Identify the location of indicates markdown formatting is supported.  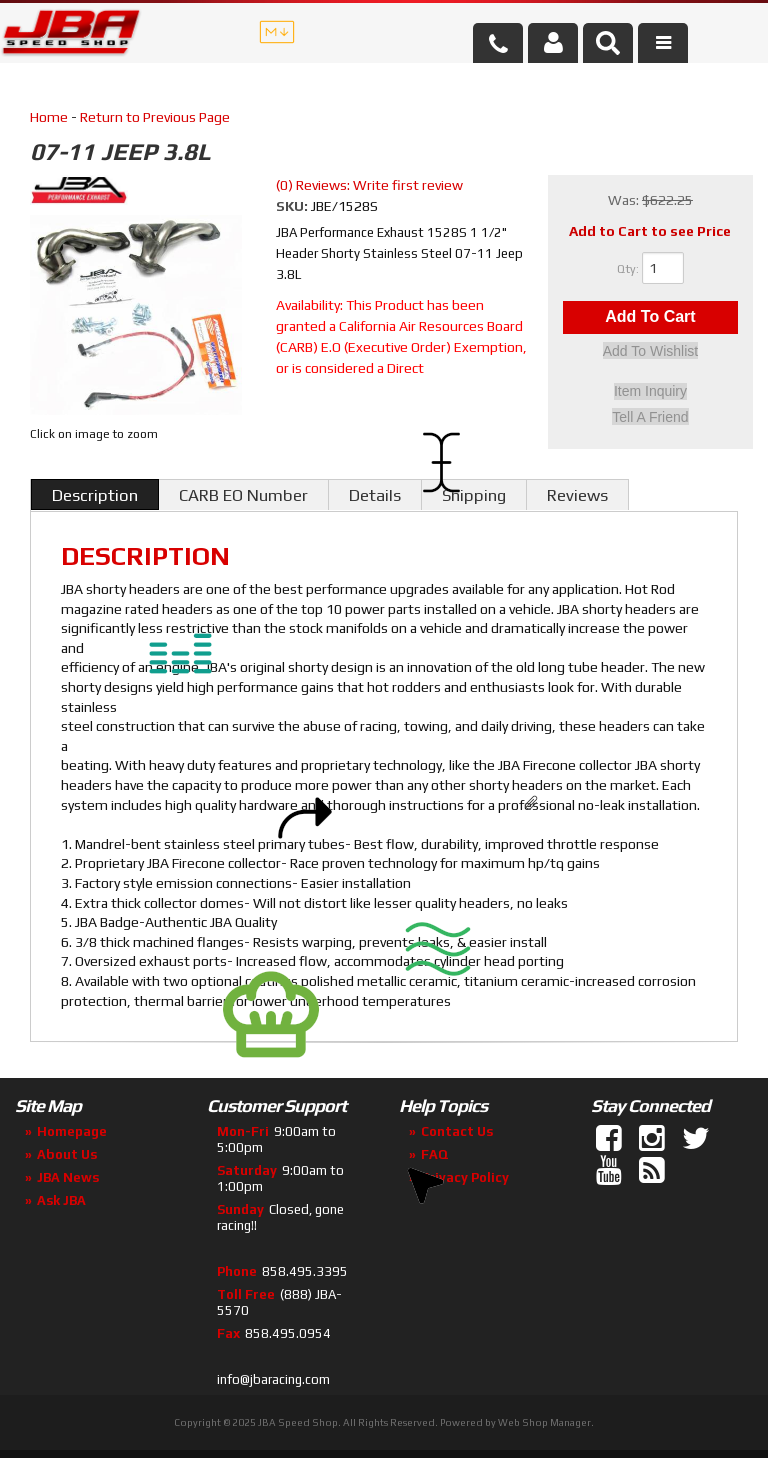
(277, 32).